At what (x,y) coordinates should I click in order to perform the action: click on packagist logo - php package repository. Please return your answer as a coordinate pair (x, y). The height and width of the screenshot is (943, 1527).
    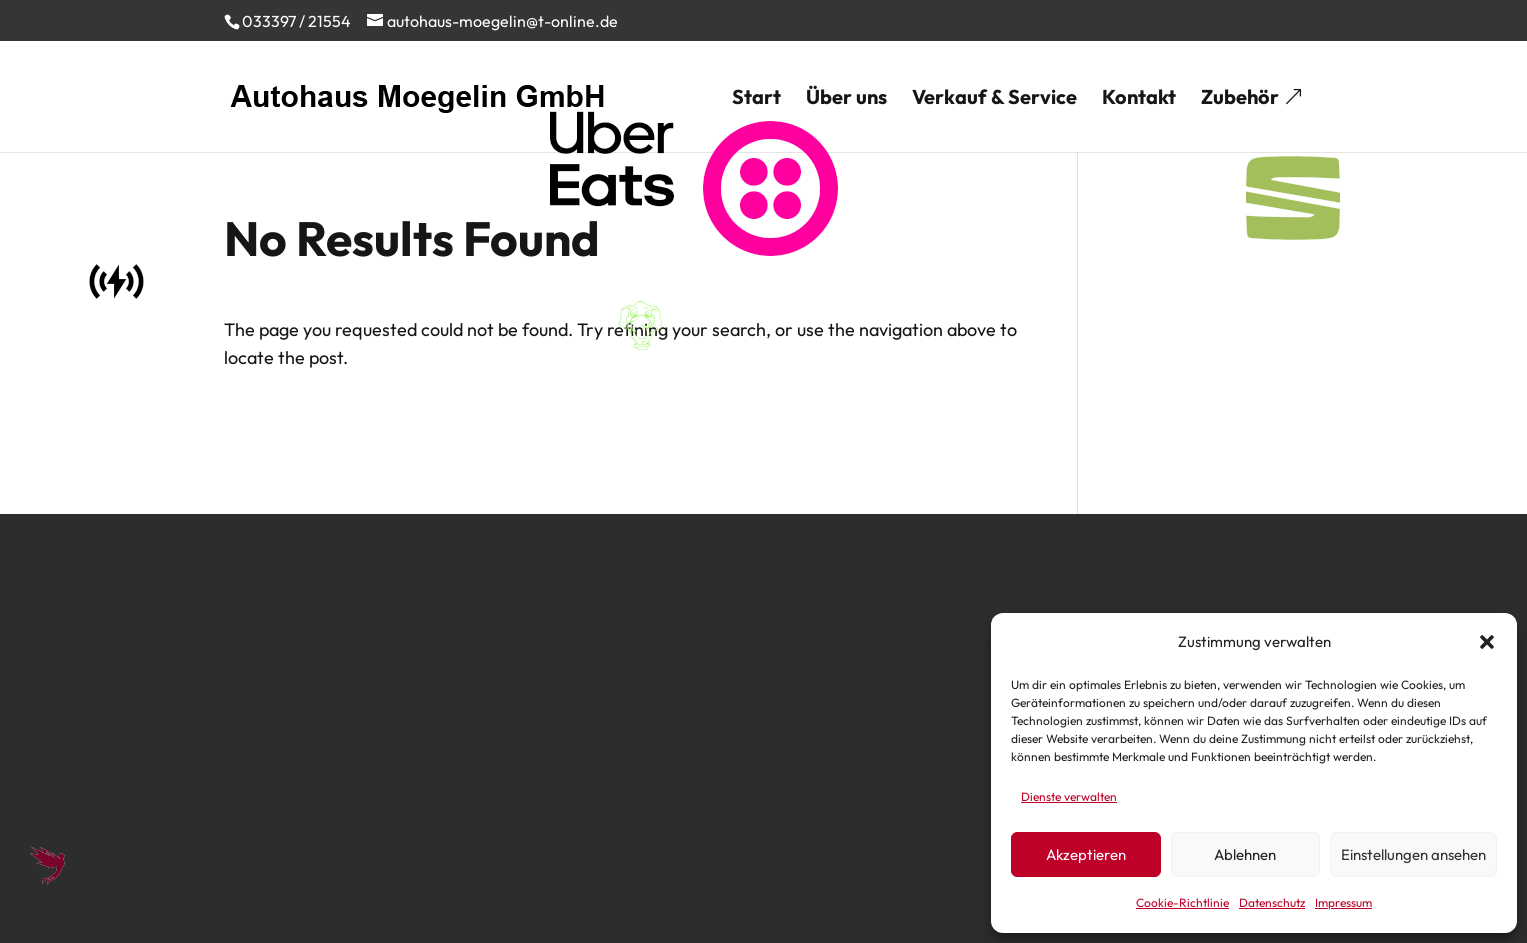
    Looking at the image, I should click on (640, 325).